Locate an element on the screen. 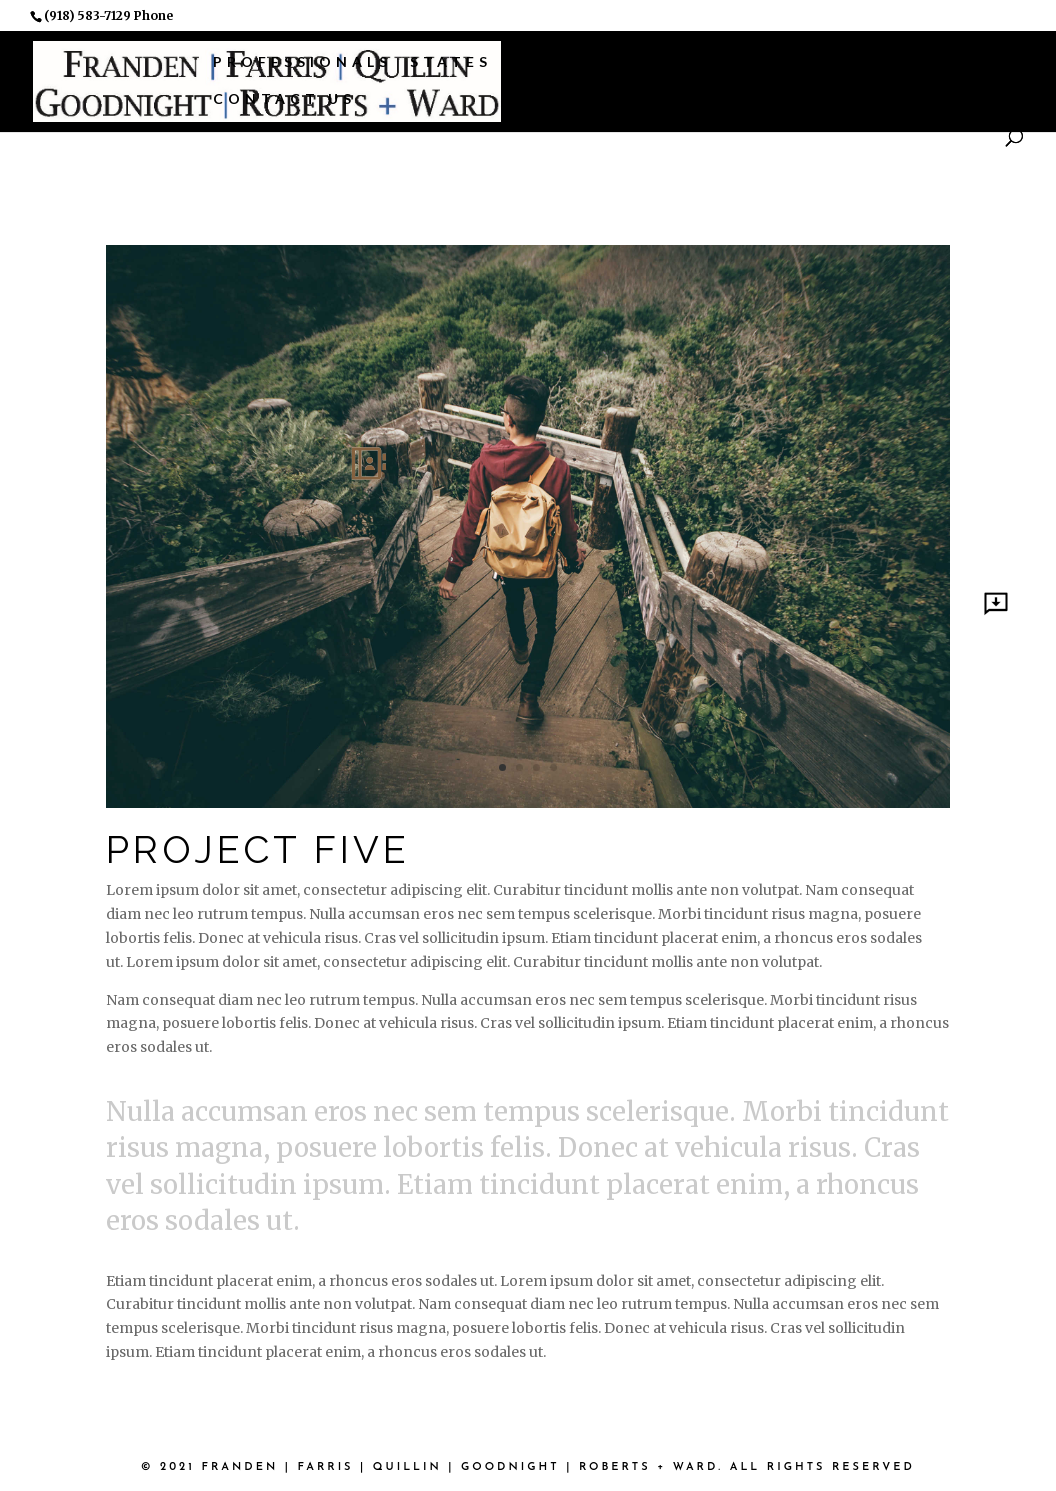 This screenshot has height=1491, width=1056. open your contacts list is located at coordinates (366, 463).